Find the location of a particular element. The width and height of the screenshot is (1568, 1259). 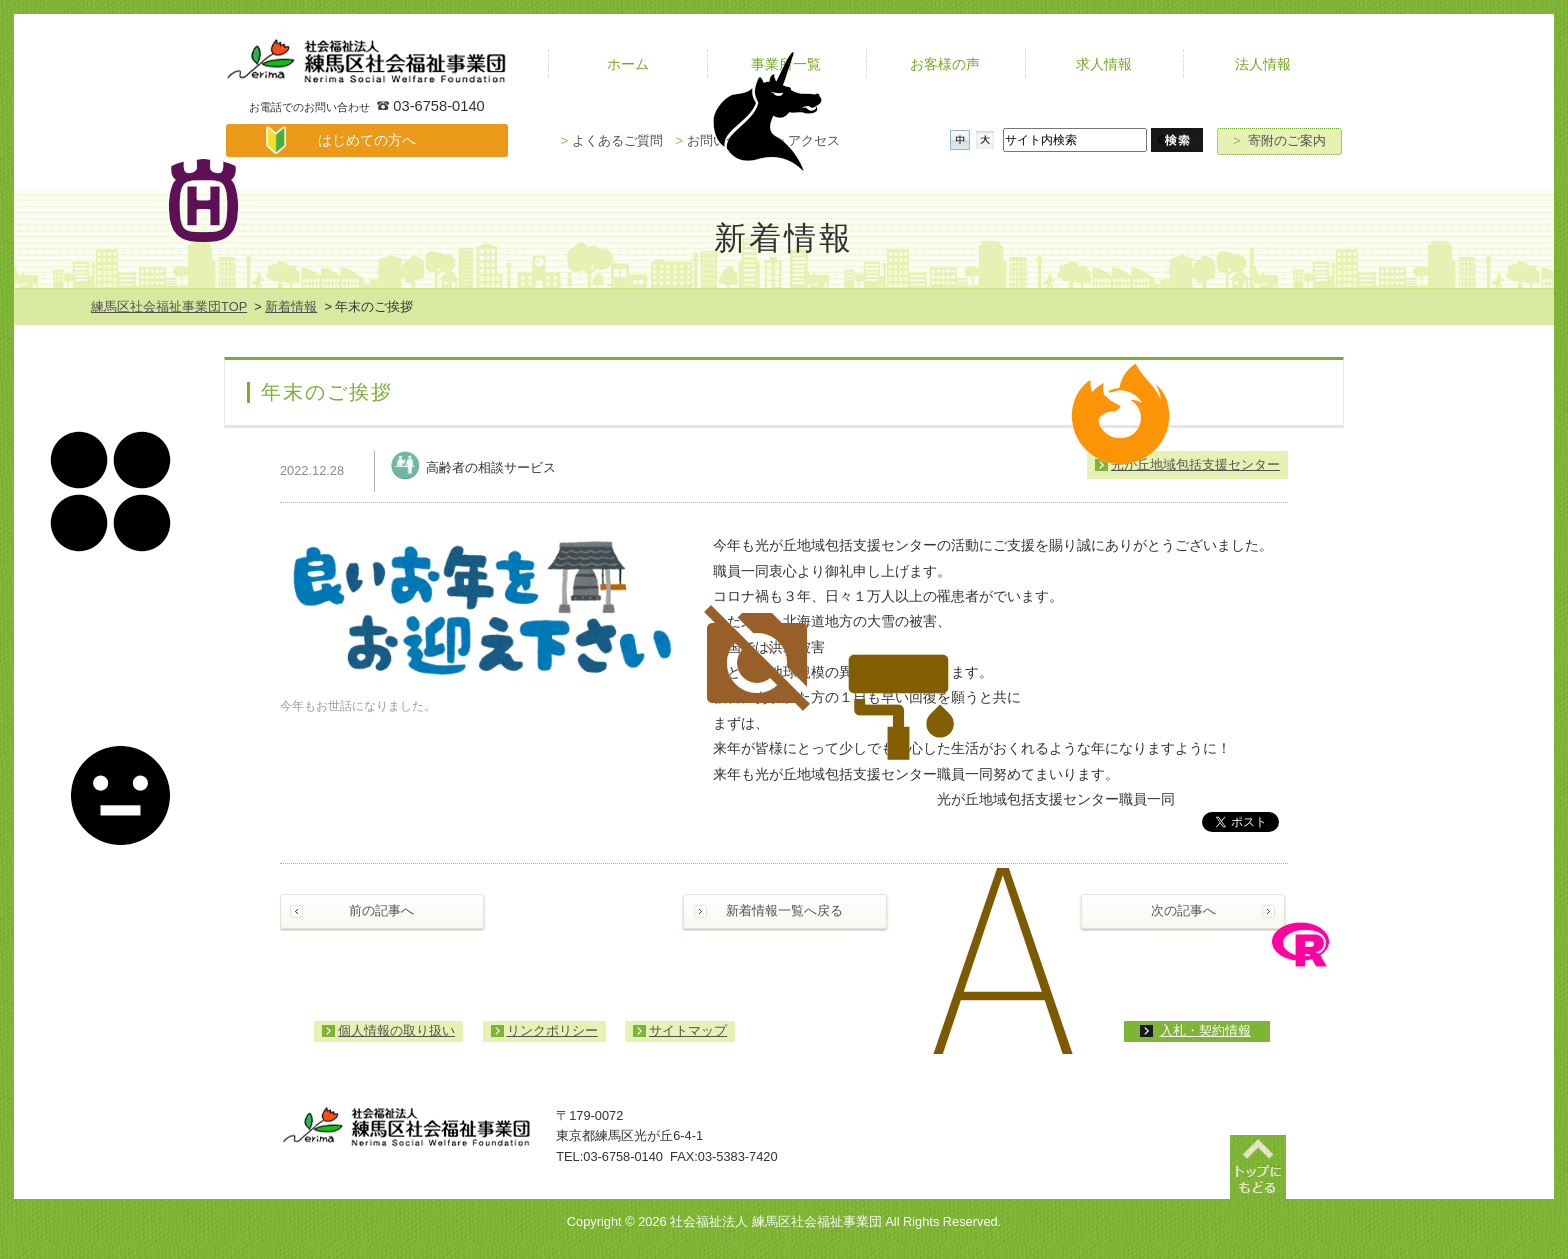

A-Frame VR framework logo is located at coordinates (1003, 961).